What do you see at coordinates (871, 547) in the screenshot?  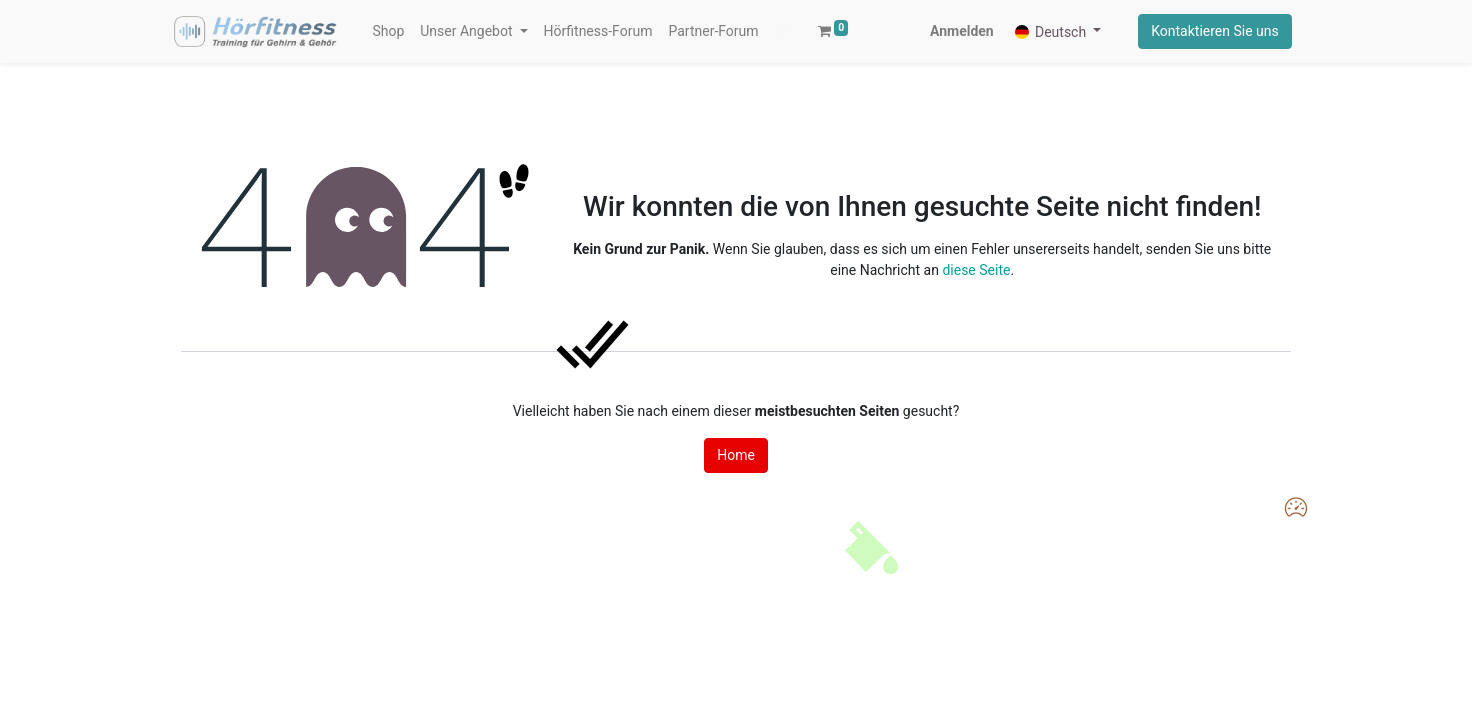 I see `fill an area with color` at bounding box center [871, 547].